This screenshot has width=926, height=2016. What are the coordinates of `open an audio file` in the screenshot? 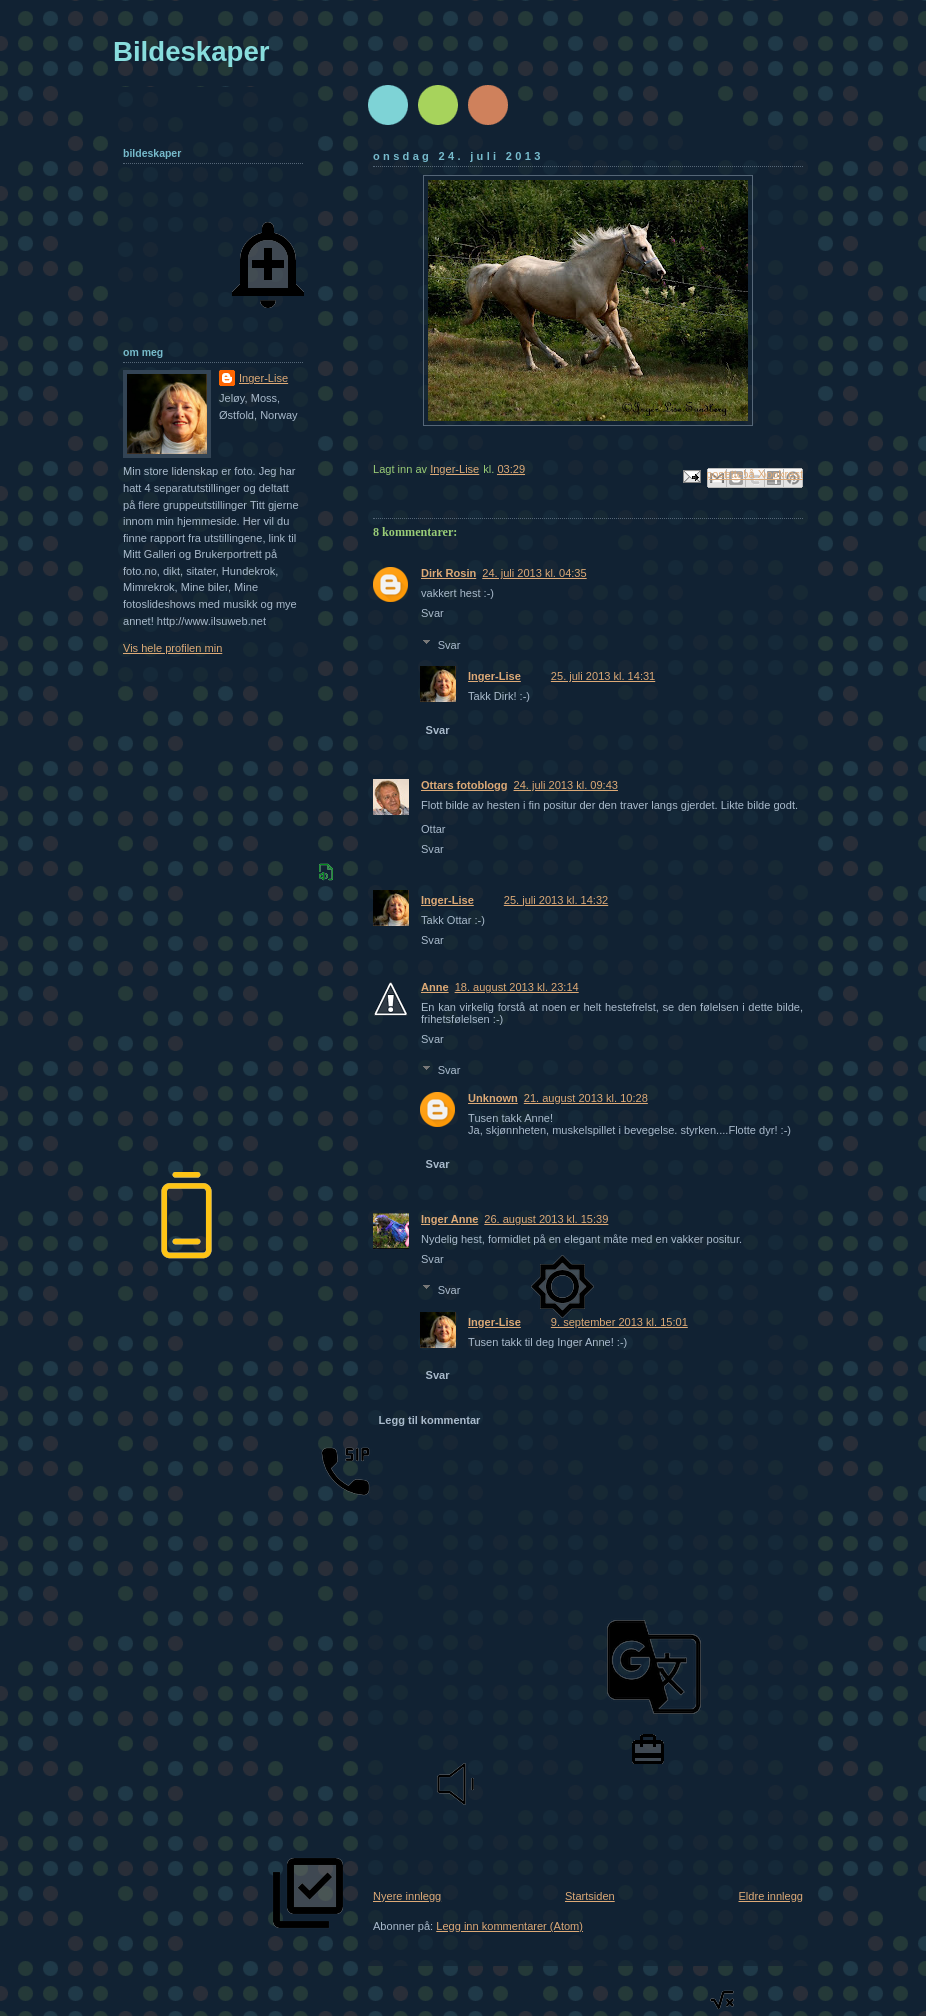 It's located at (326, 872).